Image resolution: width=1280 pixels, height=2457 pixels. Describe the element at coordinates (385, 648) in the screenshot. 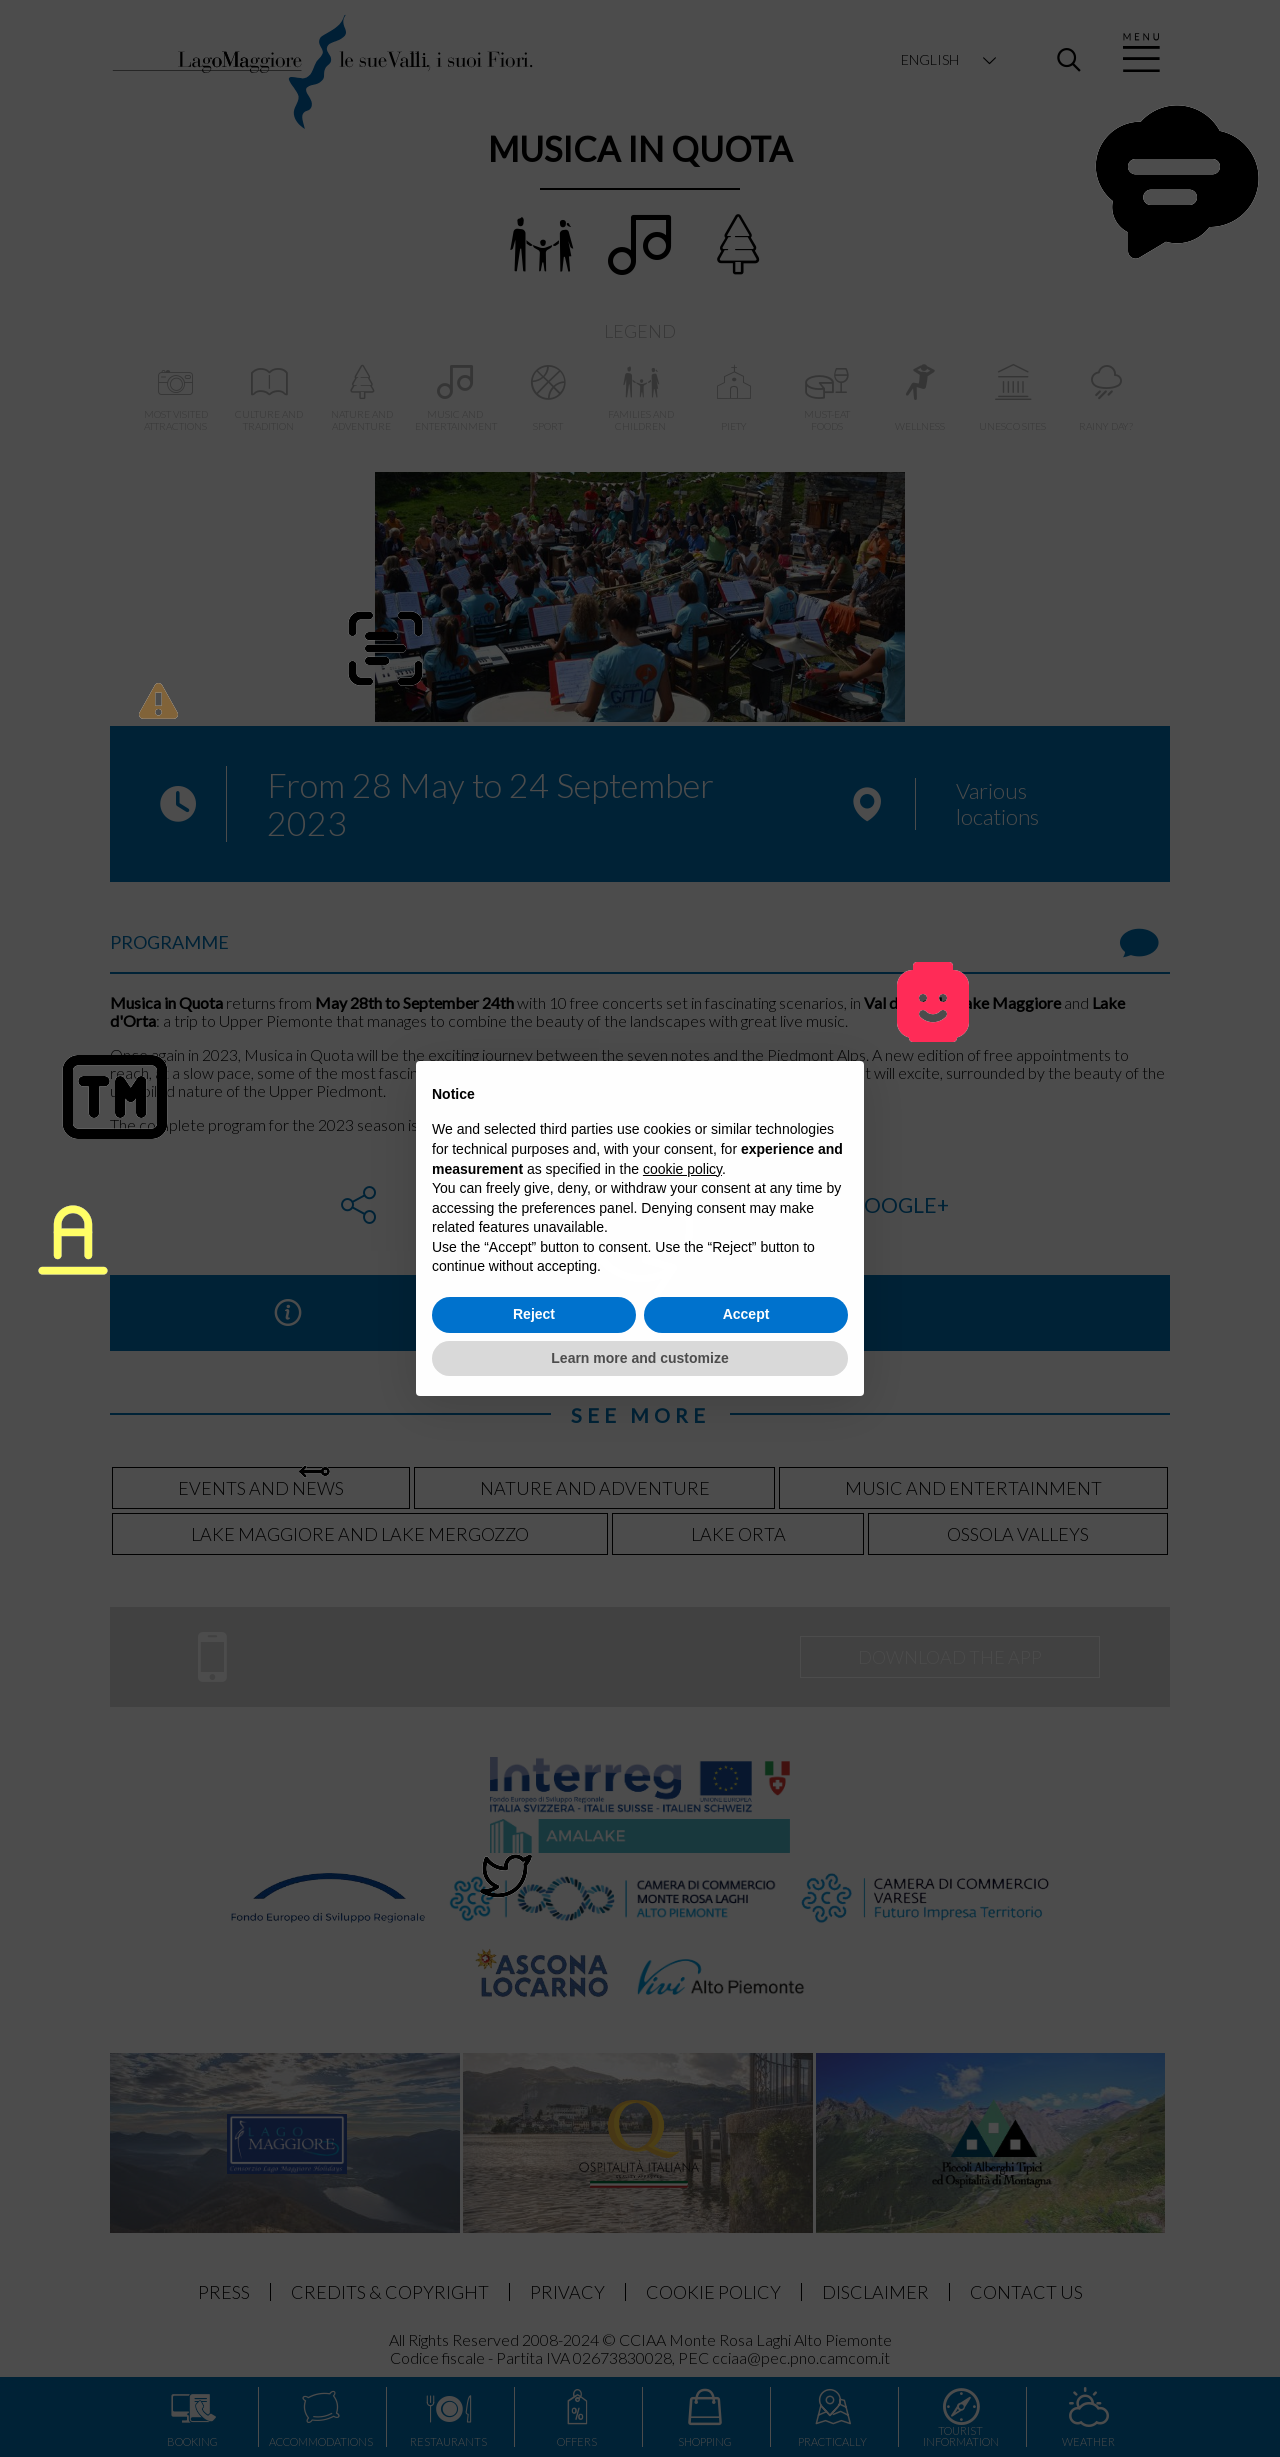

I see `scan document to extract text` at that location.